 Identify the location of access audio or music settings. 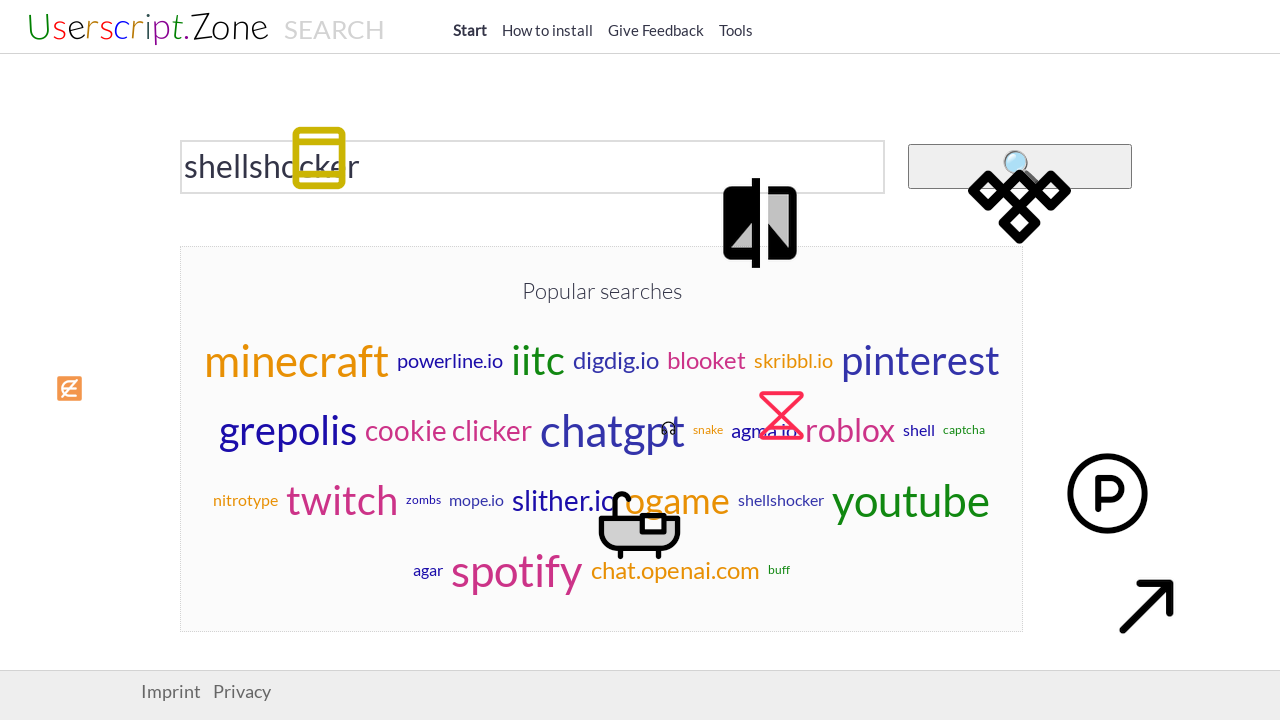
(668, 428).